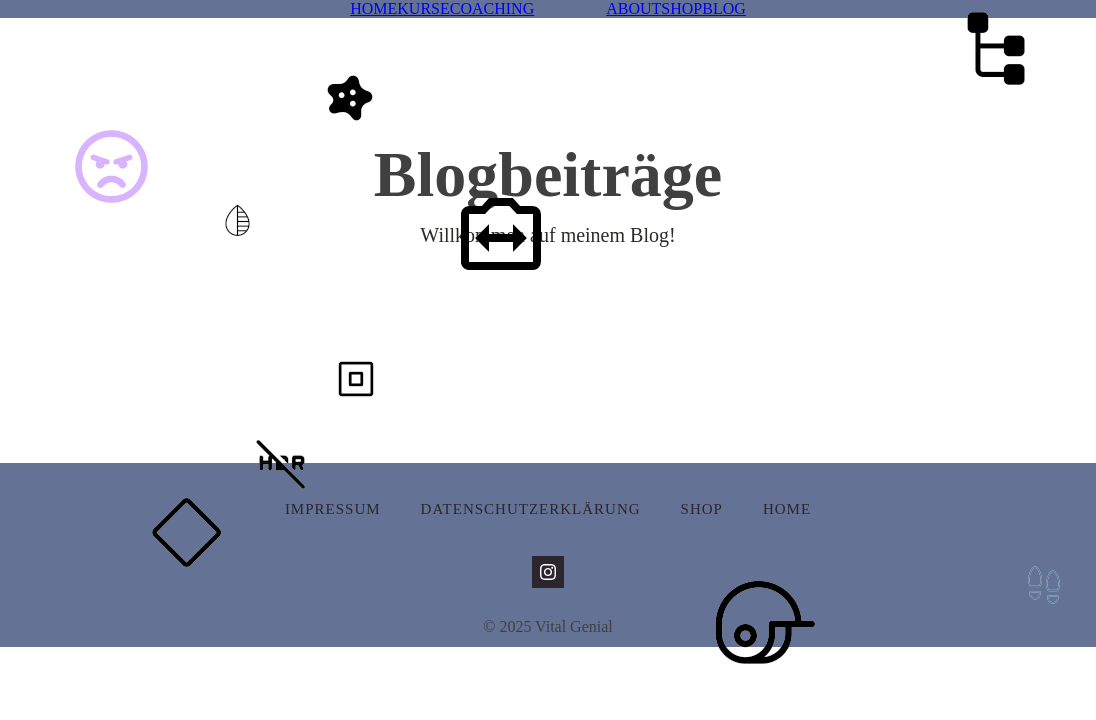 Image resolution: width=1096 pixels, height=720 pixels. Describe the element at coordinates (501, 238) in the screenshot. I see `switch between front and rear camera` at that location.